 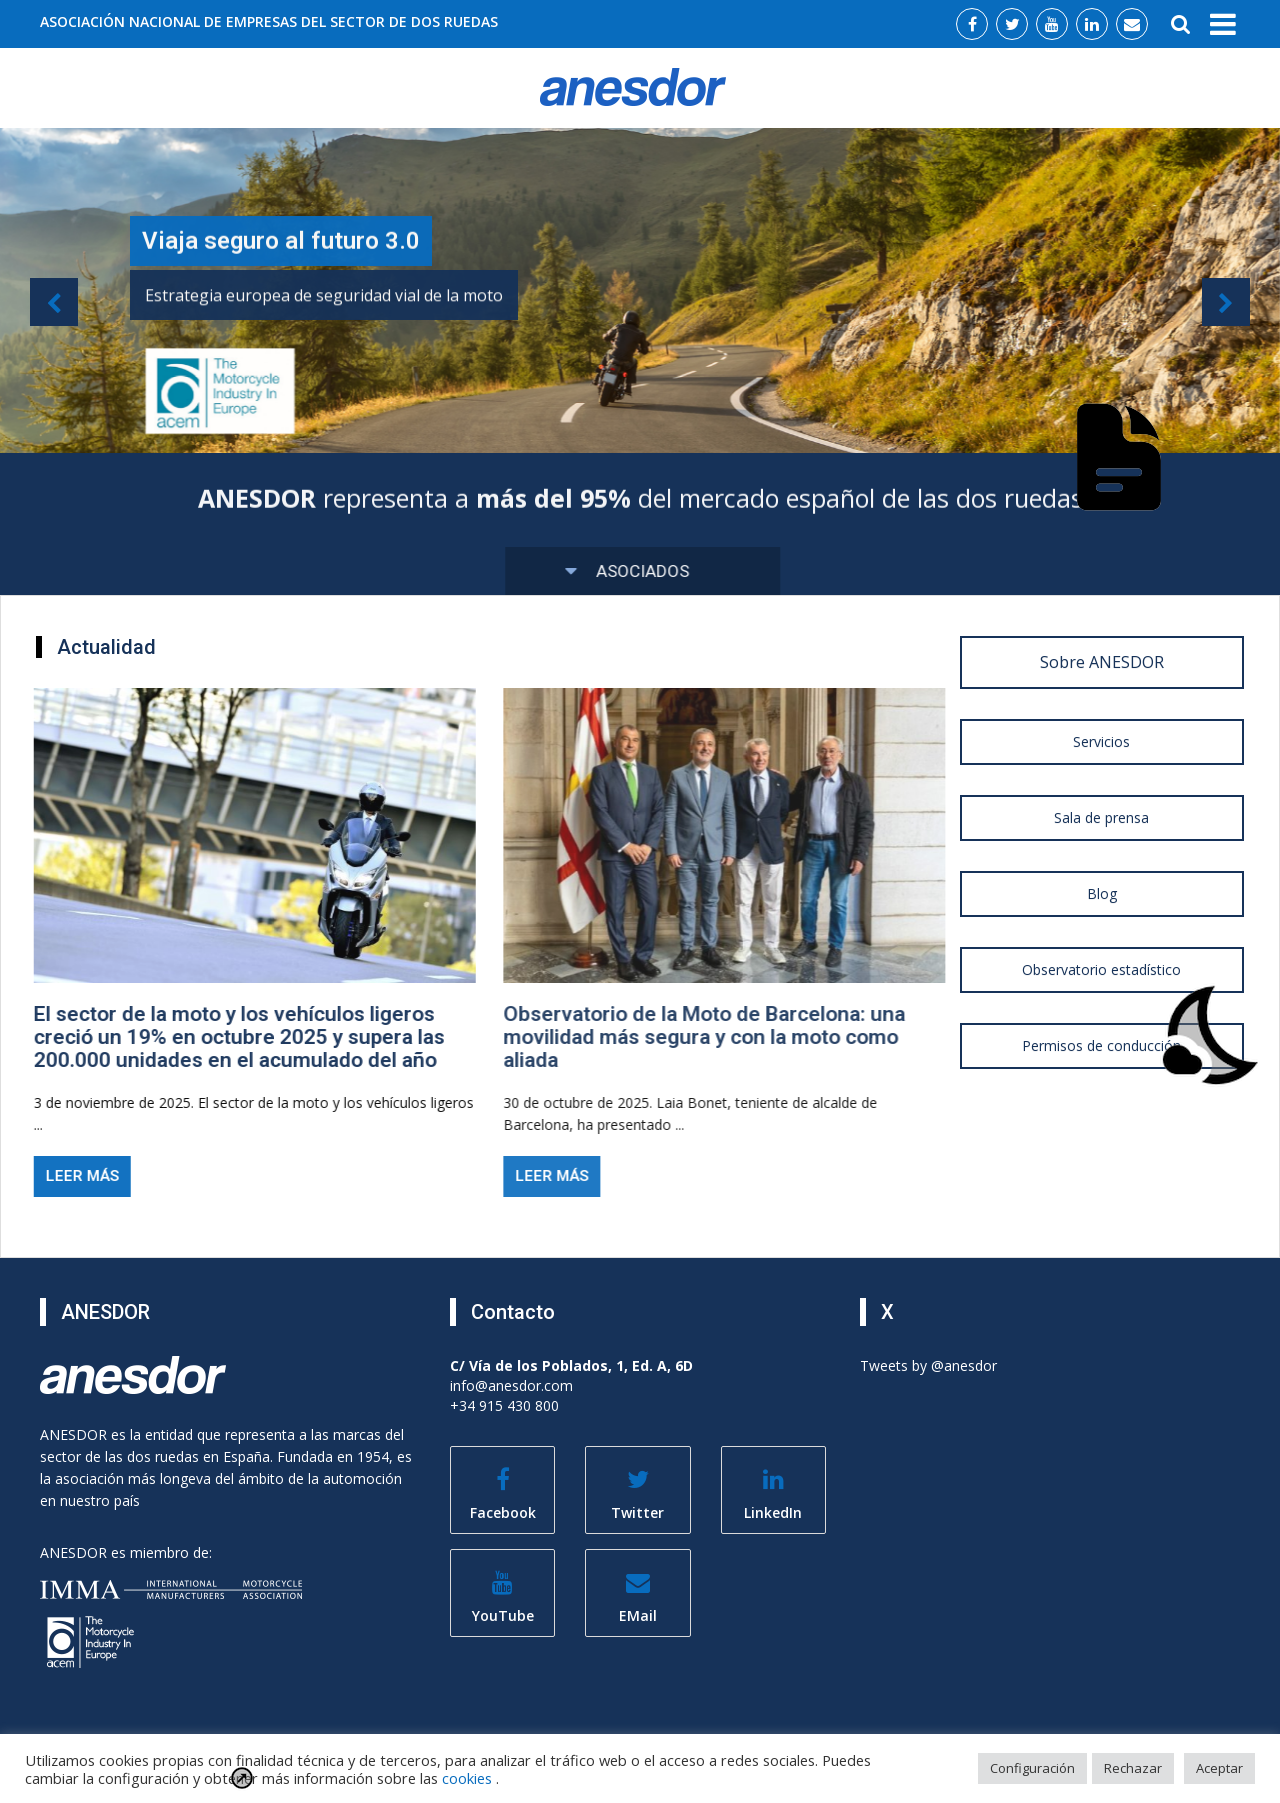 What do you see at coordinates (1217, 1035) in the screenshot?
I see `toggle dark mode or night theme` at bounding box center [1217, 1035].